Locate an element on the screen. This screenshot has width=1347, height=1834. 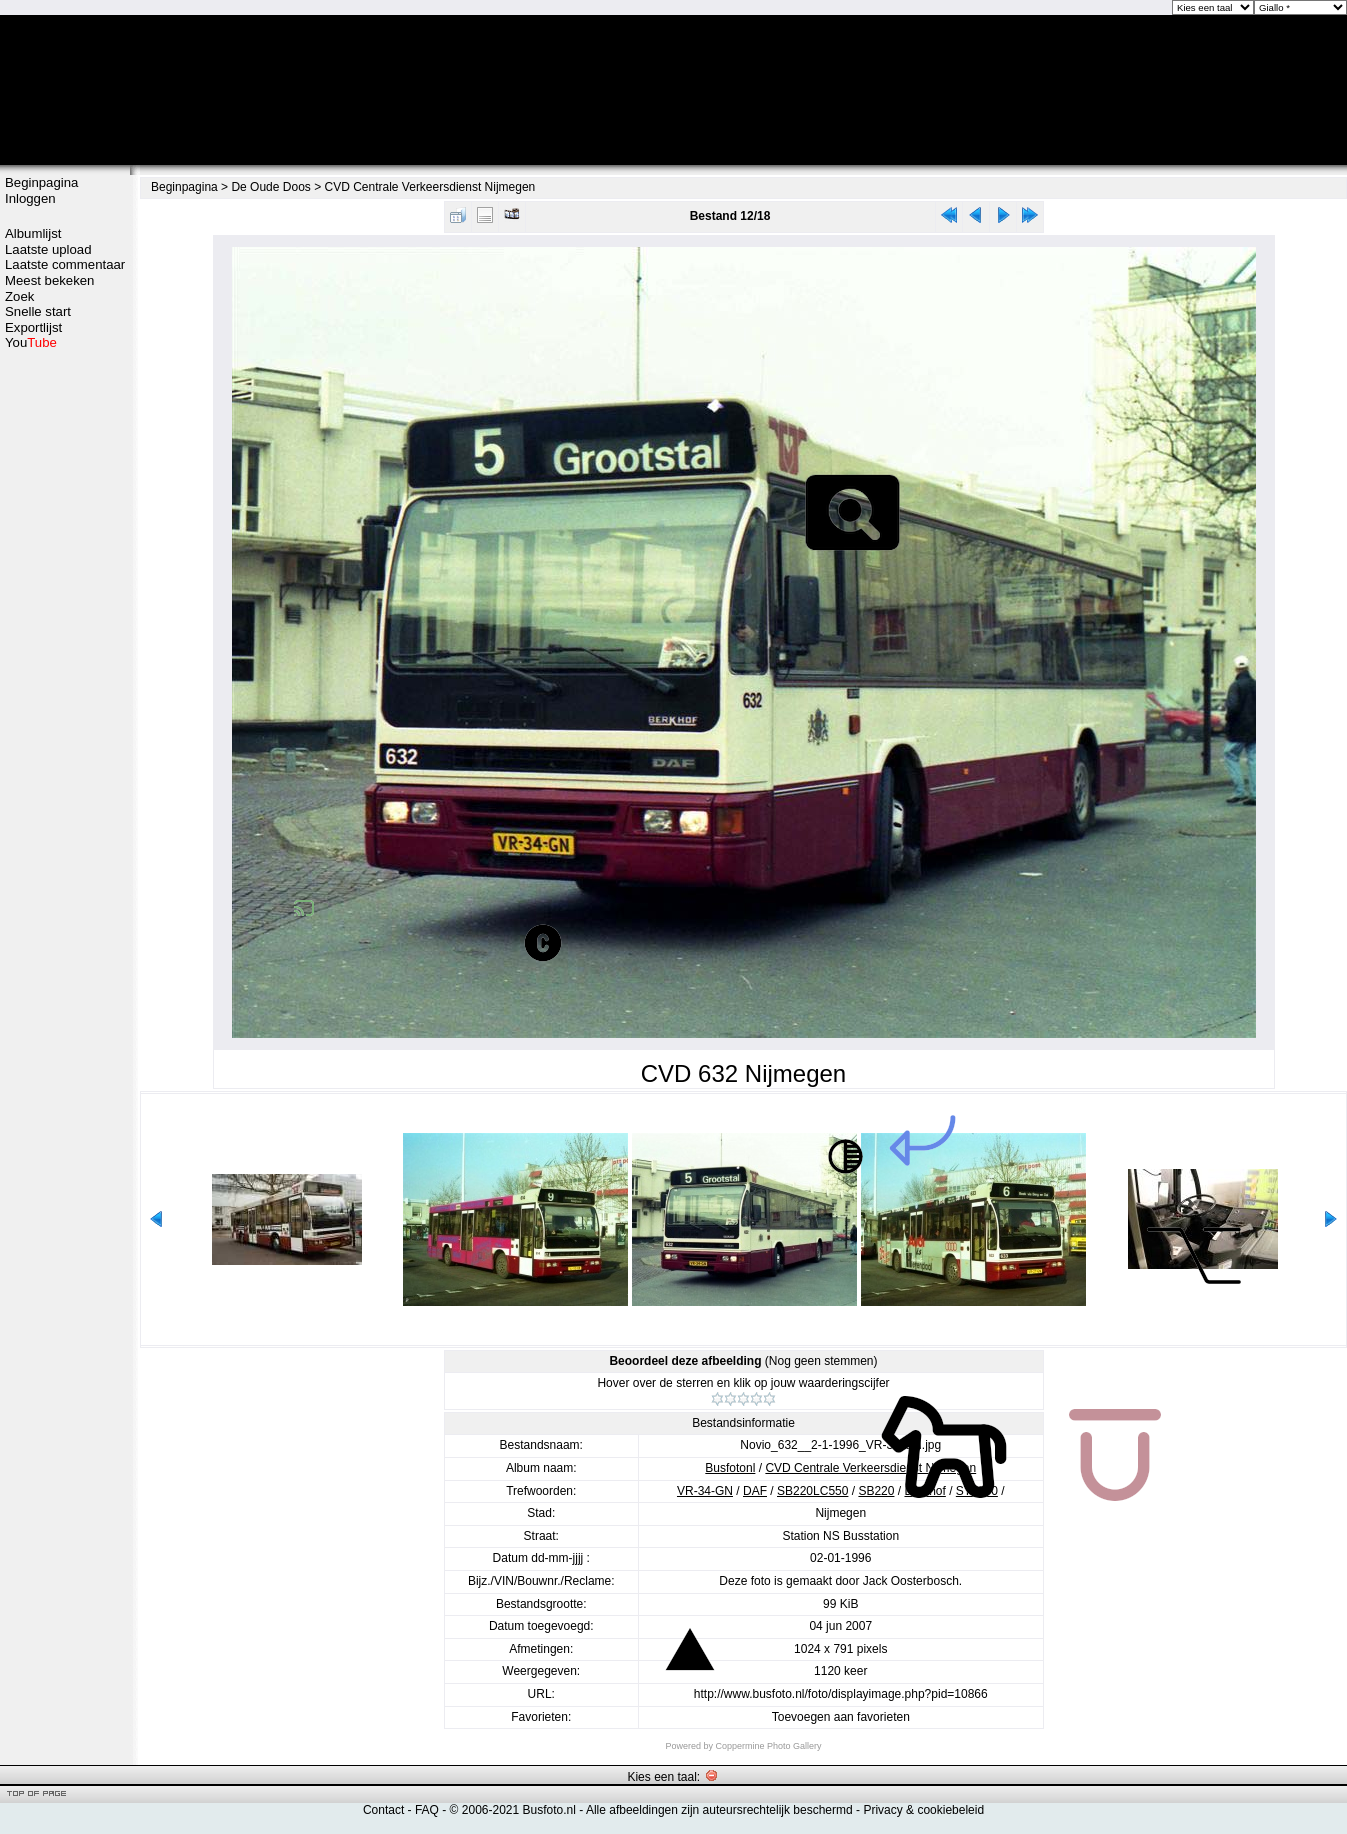
vercel platform logo is located at coordinates (690, 1649).